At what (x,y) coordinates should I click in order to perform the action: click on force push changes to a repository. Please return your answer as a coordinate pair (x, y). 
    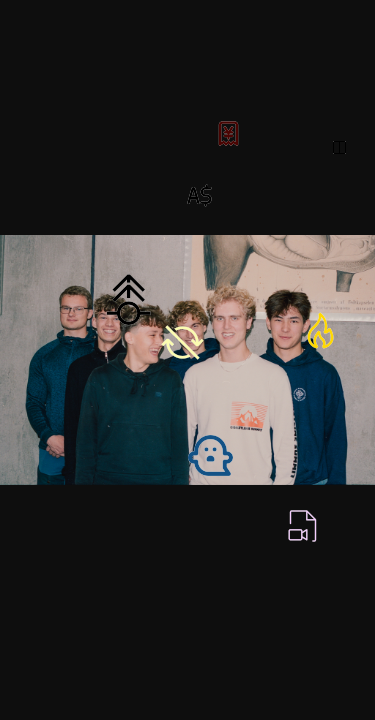
    Looking at the image, I should click on (127, 298).